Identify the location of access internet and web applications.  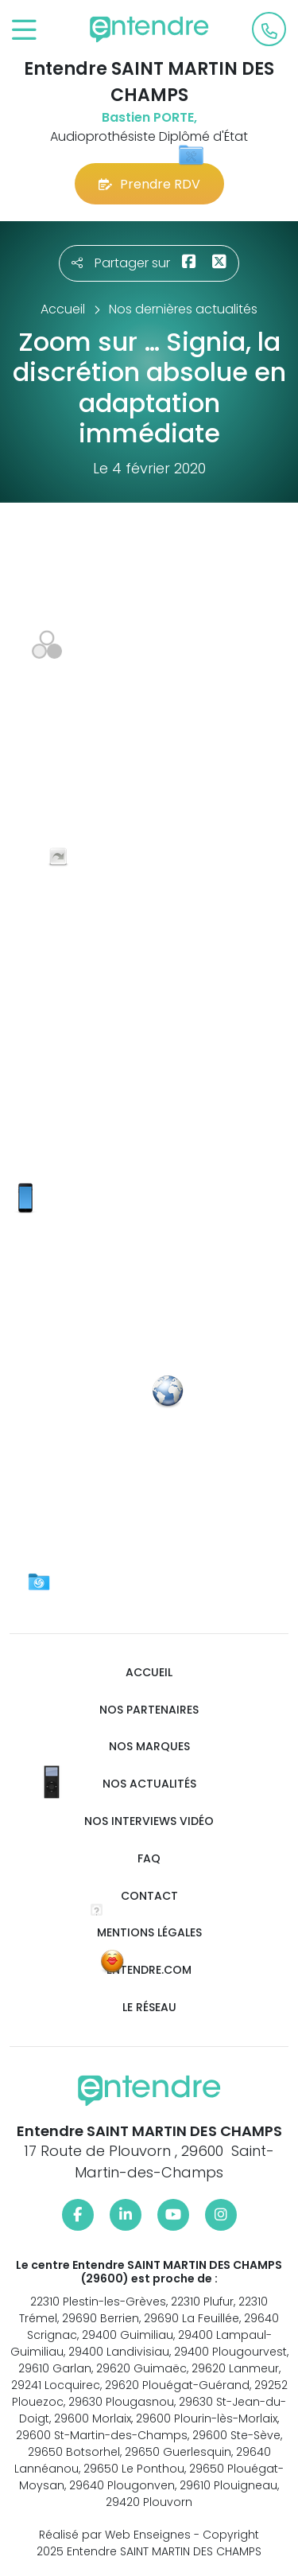
(168, 1391).